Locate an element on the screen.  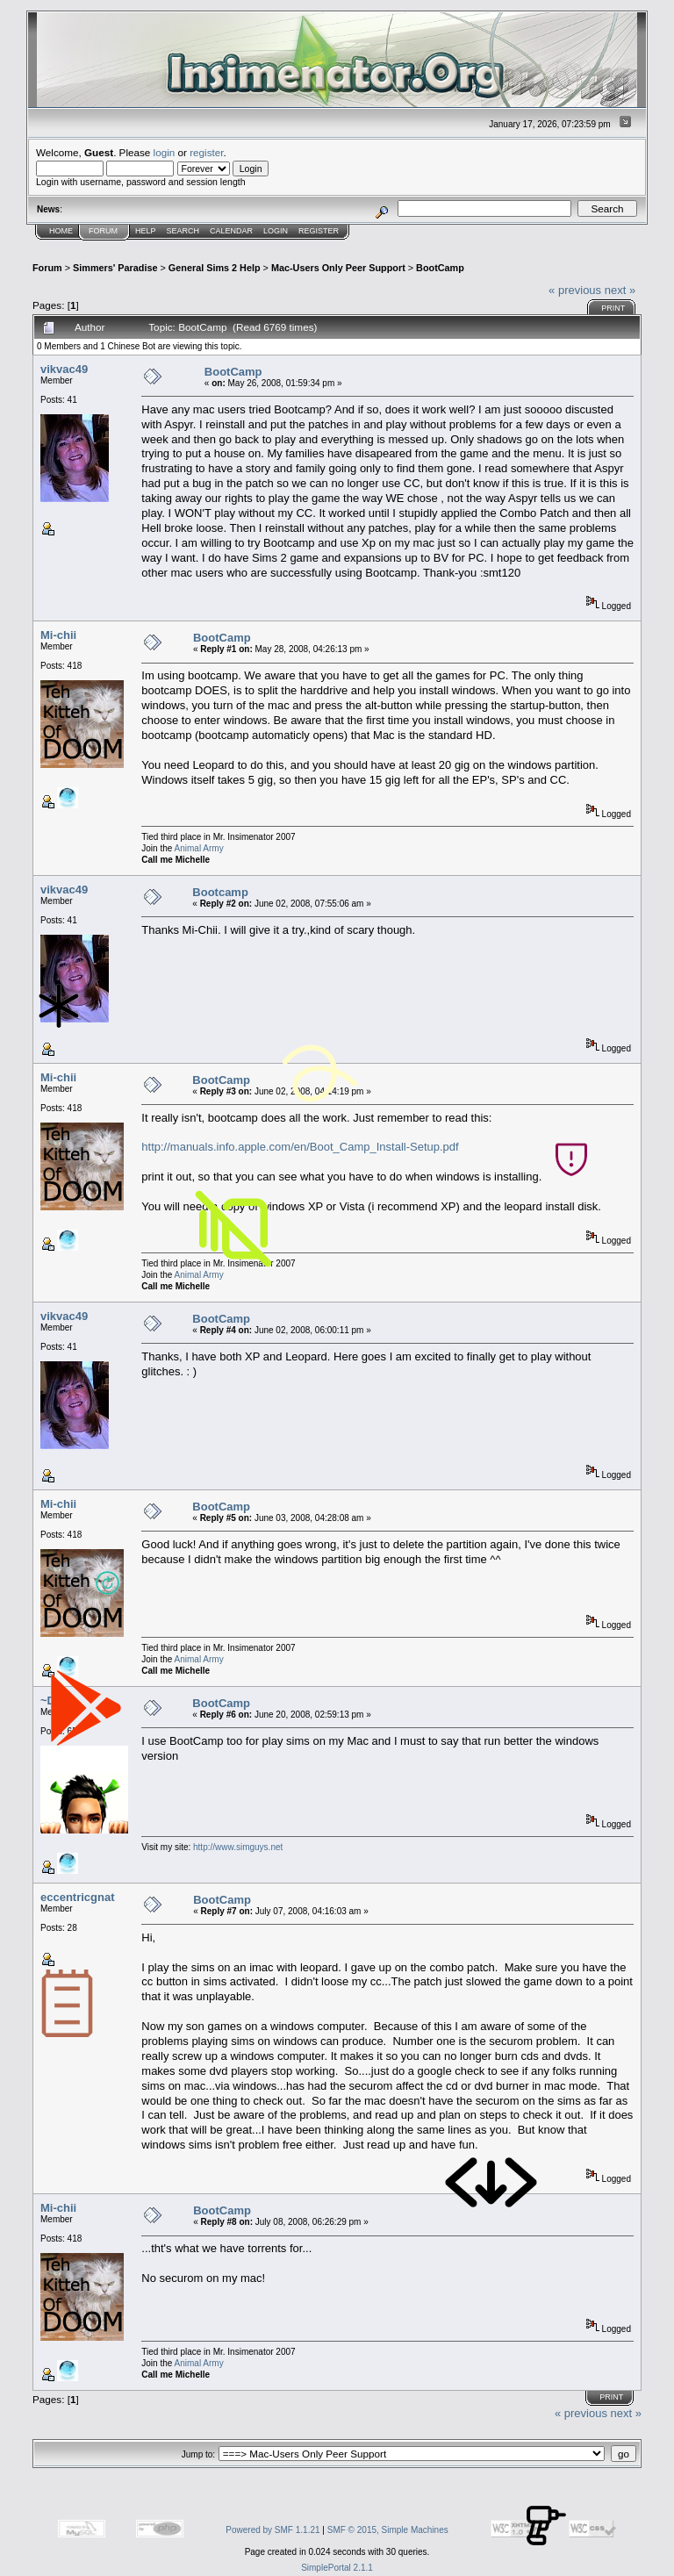
download source code or script files is located at coordinates (491, 2182).